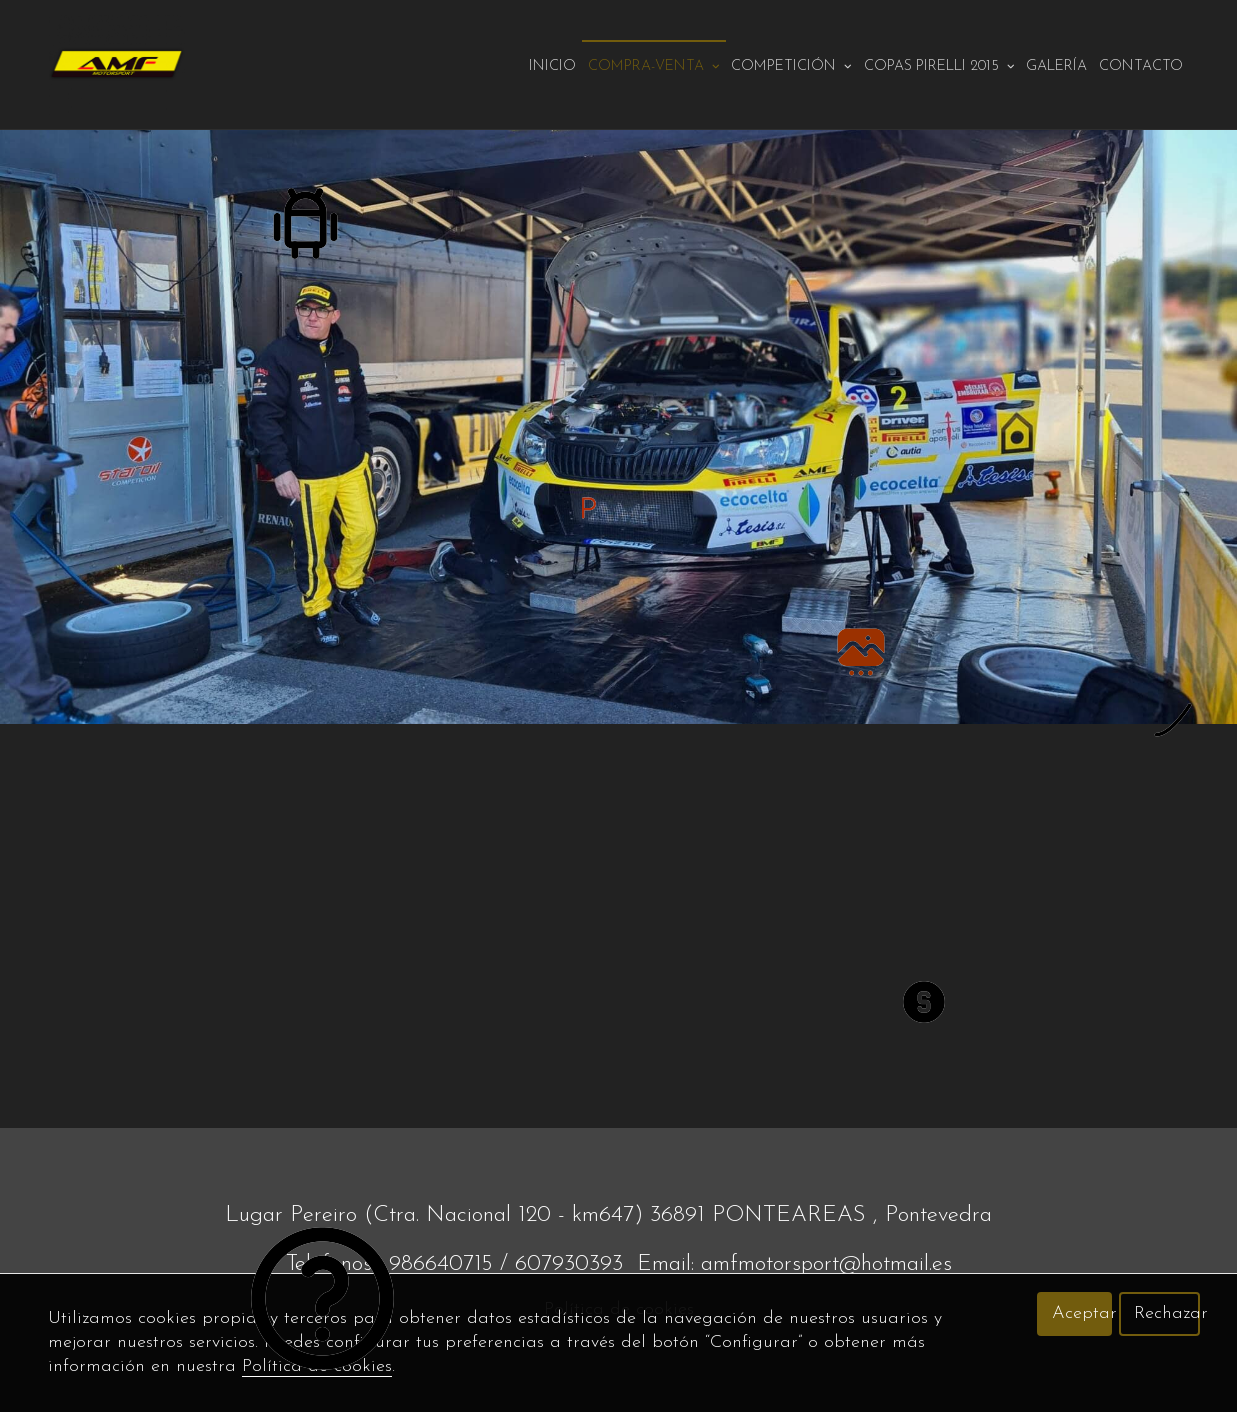 The height and width of the screenshot is (1412, 1237). I want to click on access help or support information, so click(322, 1298).